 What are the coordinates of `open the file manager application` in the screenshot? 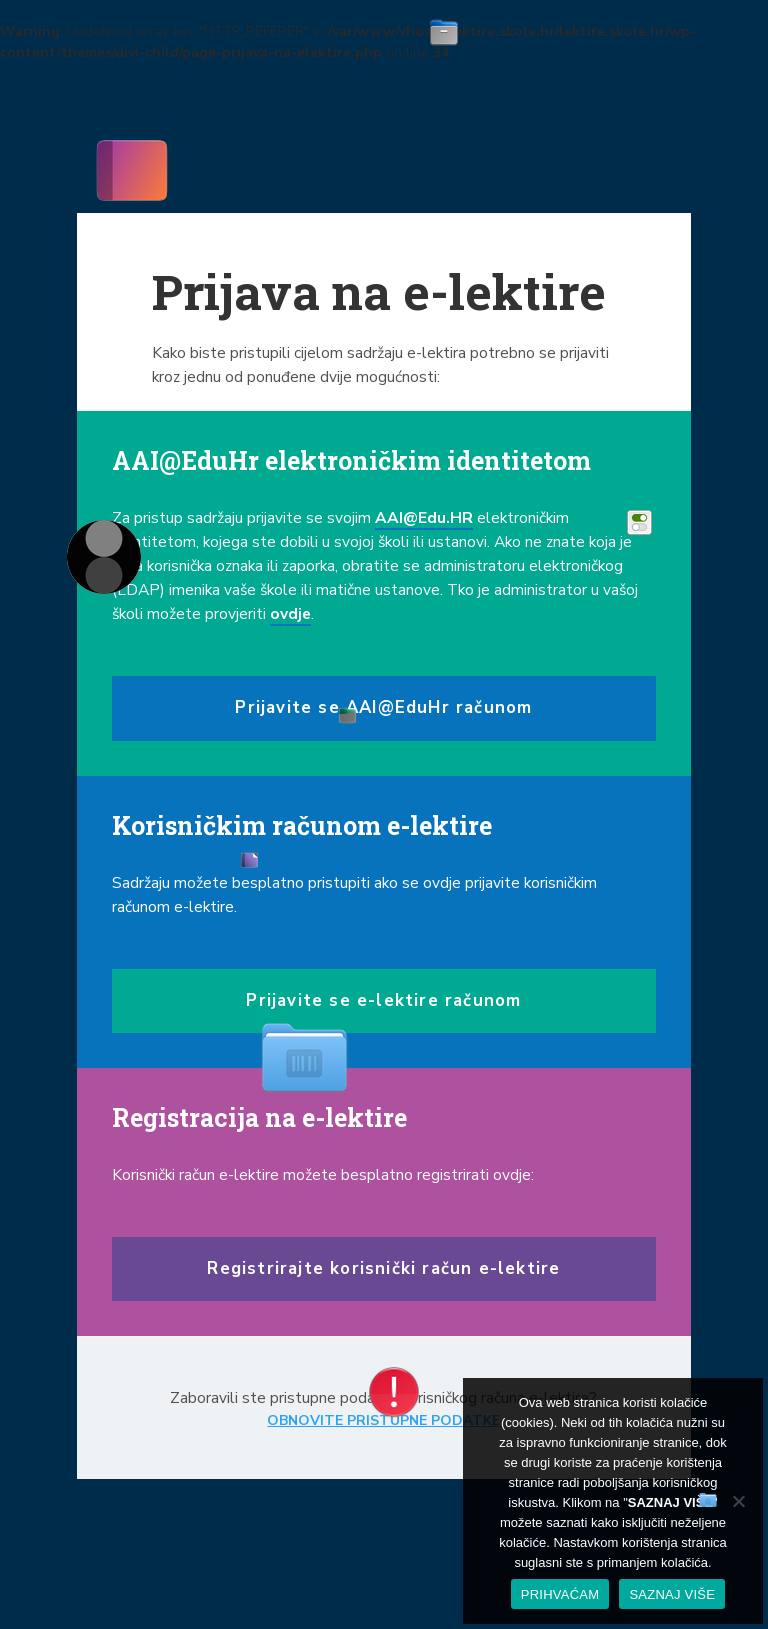 It's located at (444, 32).